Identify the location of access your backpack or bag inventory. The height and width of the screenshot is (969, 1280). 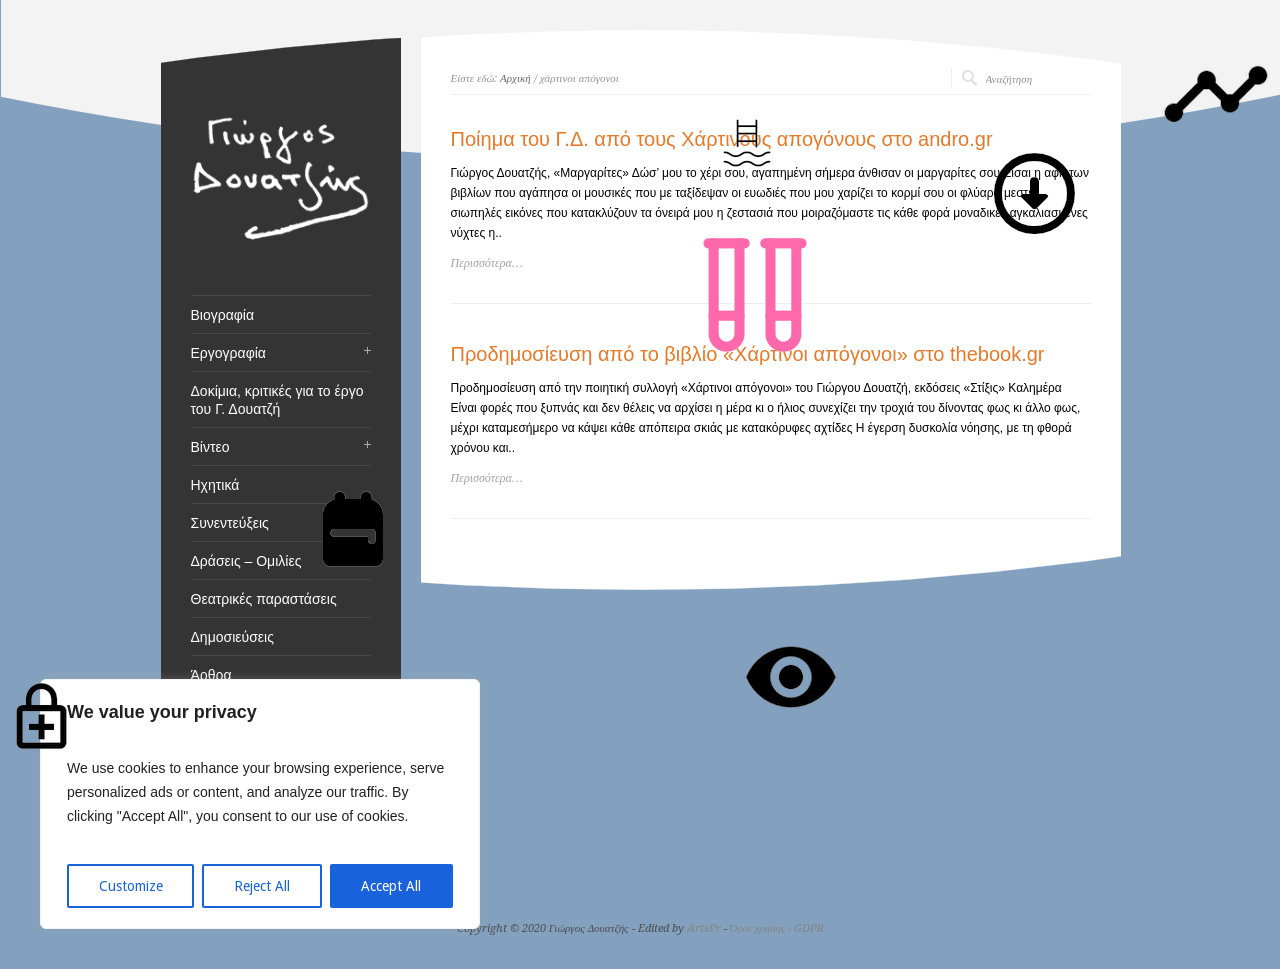
(353, 529).